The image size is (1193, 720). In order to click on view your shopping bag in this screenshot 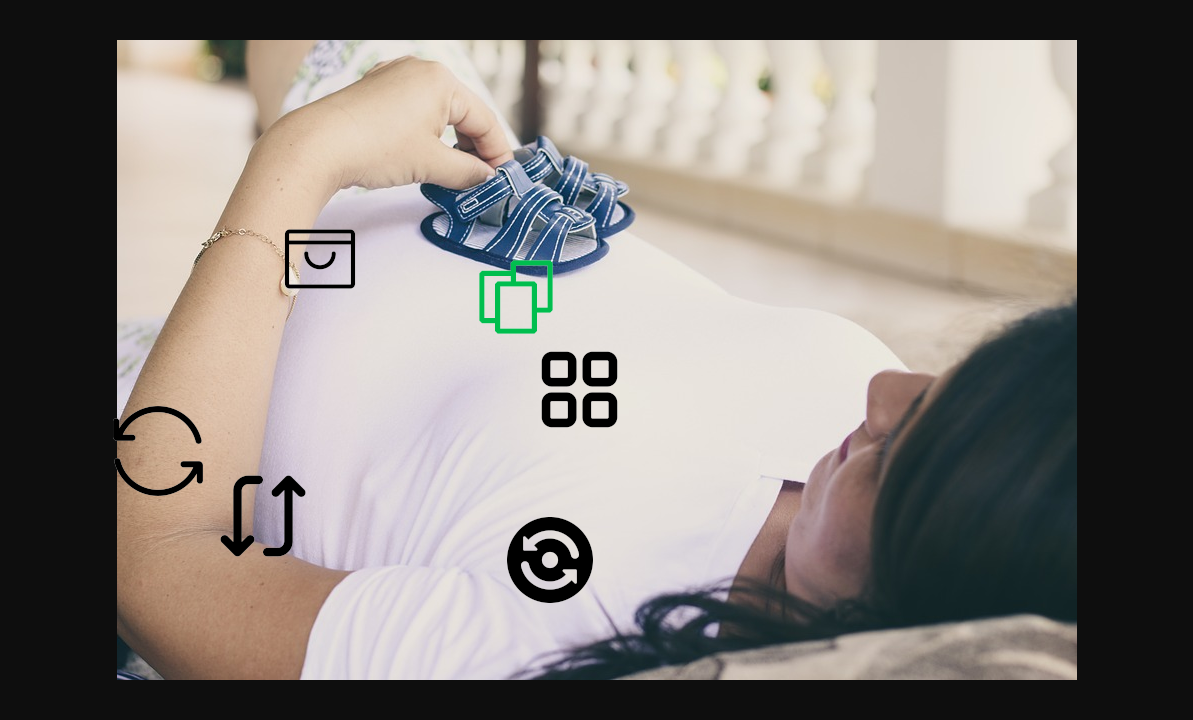, I will do `click(320, 259)`.